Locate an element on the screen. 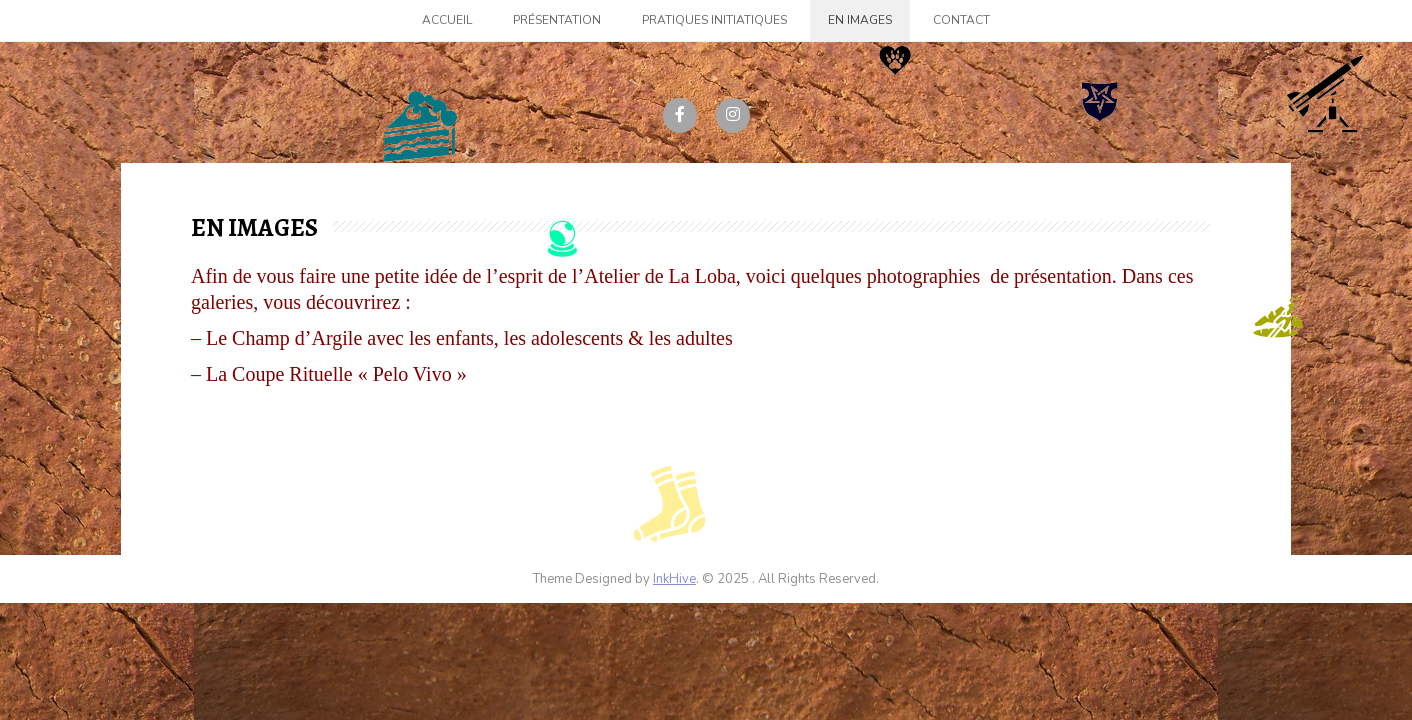 This screenshot has height=720, width=1412. launch missile attack in game is located at coordinates (1325, 94).